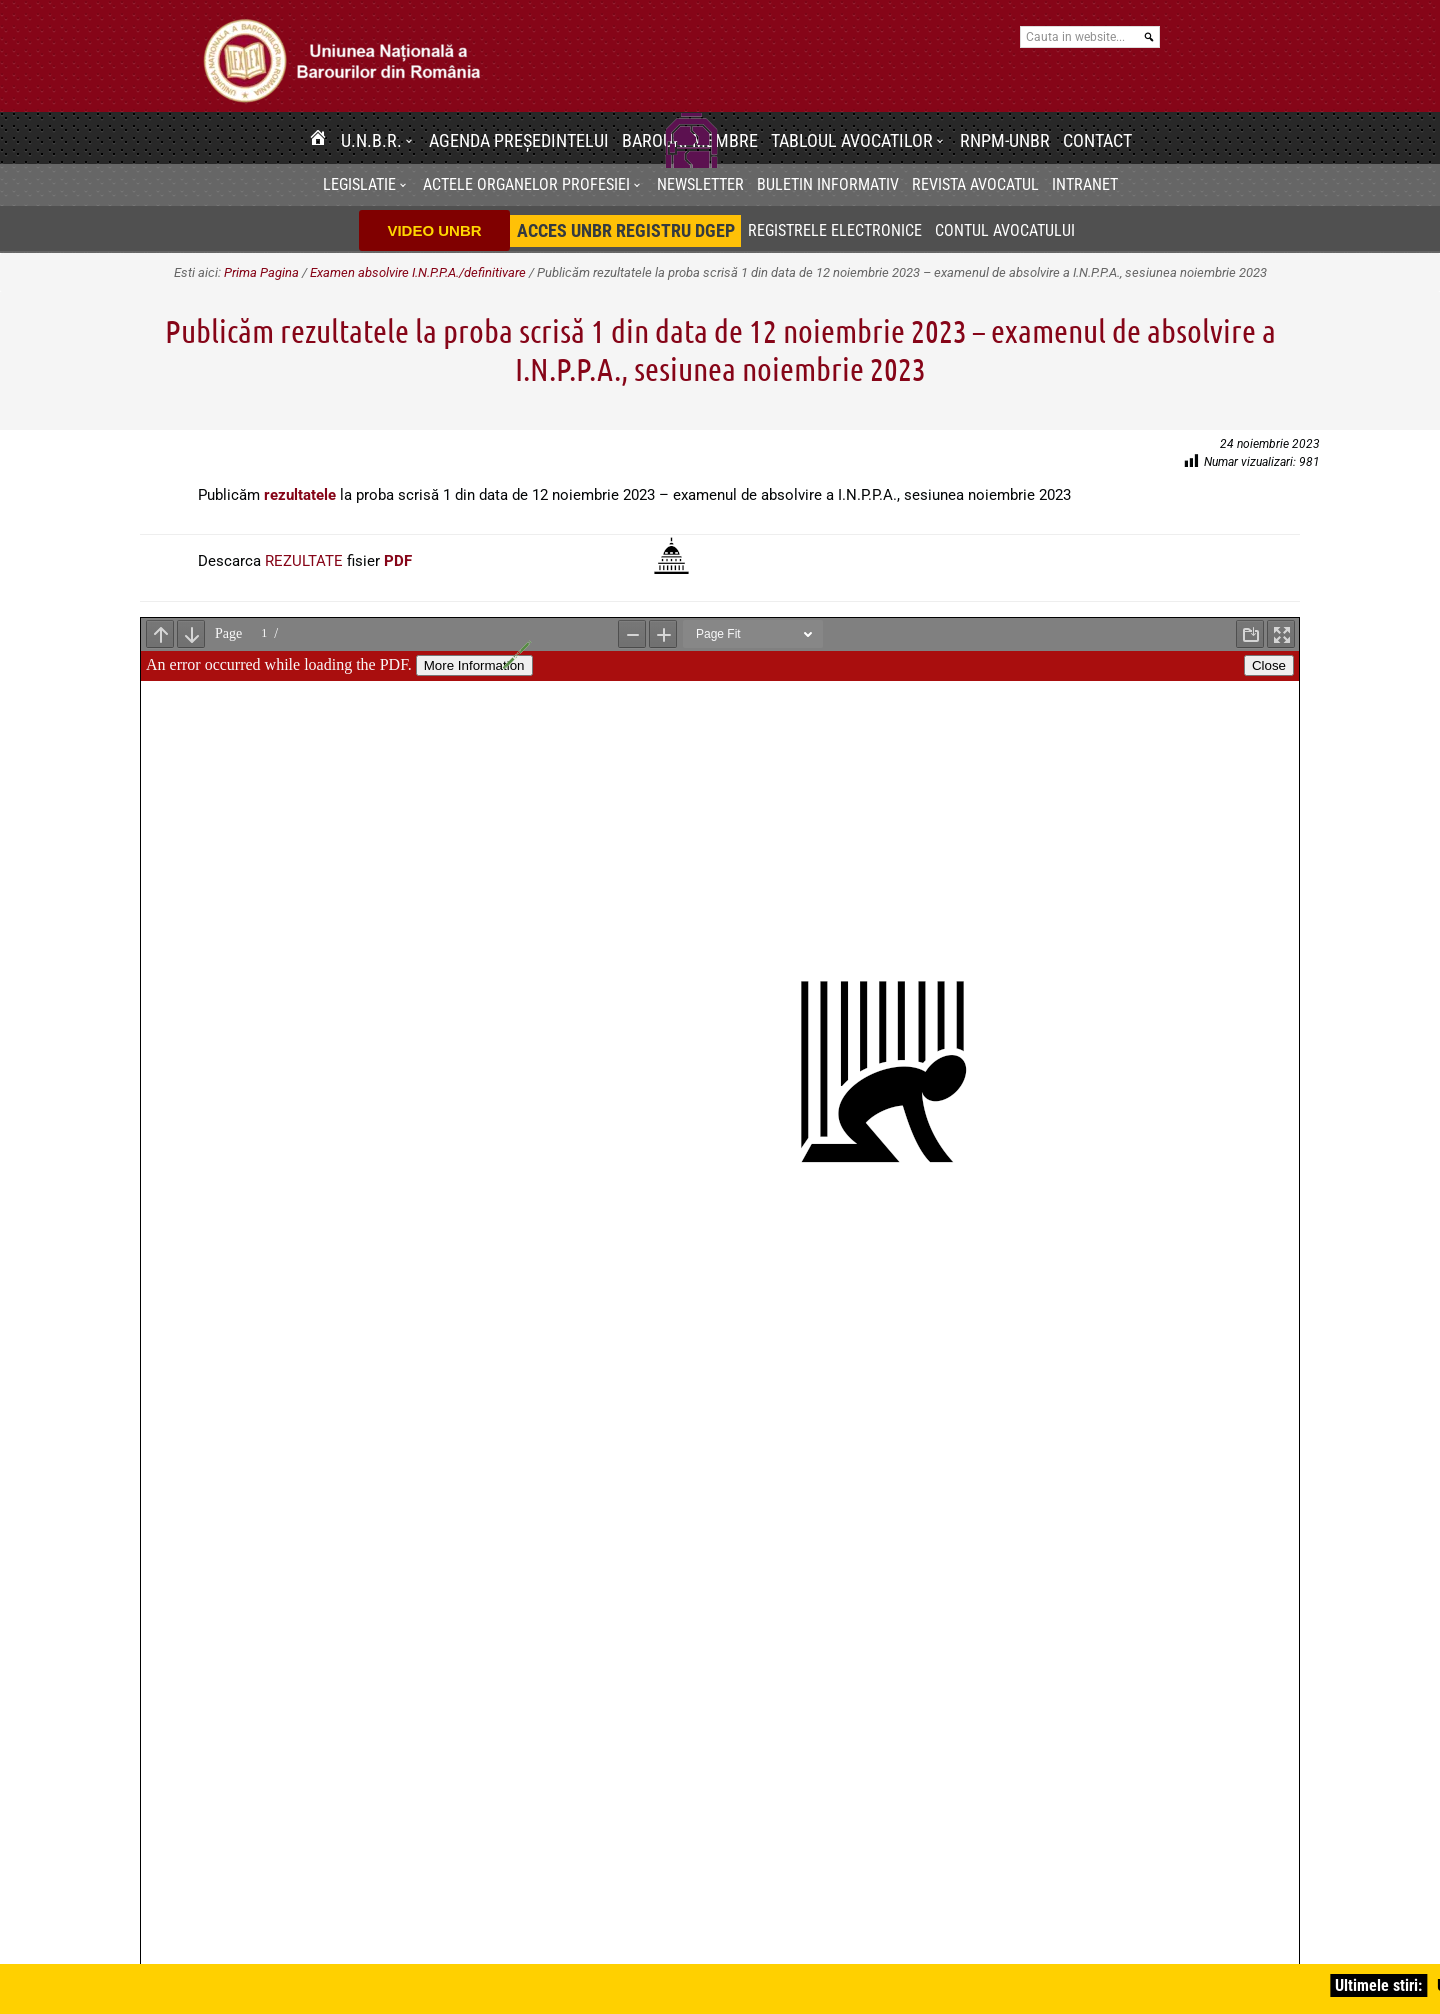 Image resolution: width=1440 pixels, height=2014 pixels. Describe the element at coordinates (517, 655) in the screenshot. I see `select bo staff as your weapon` at that location.